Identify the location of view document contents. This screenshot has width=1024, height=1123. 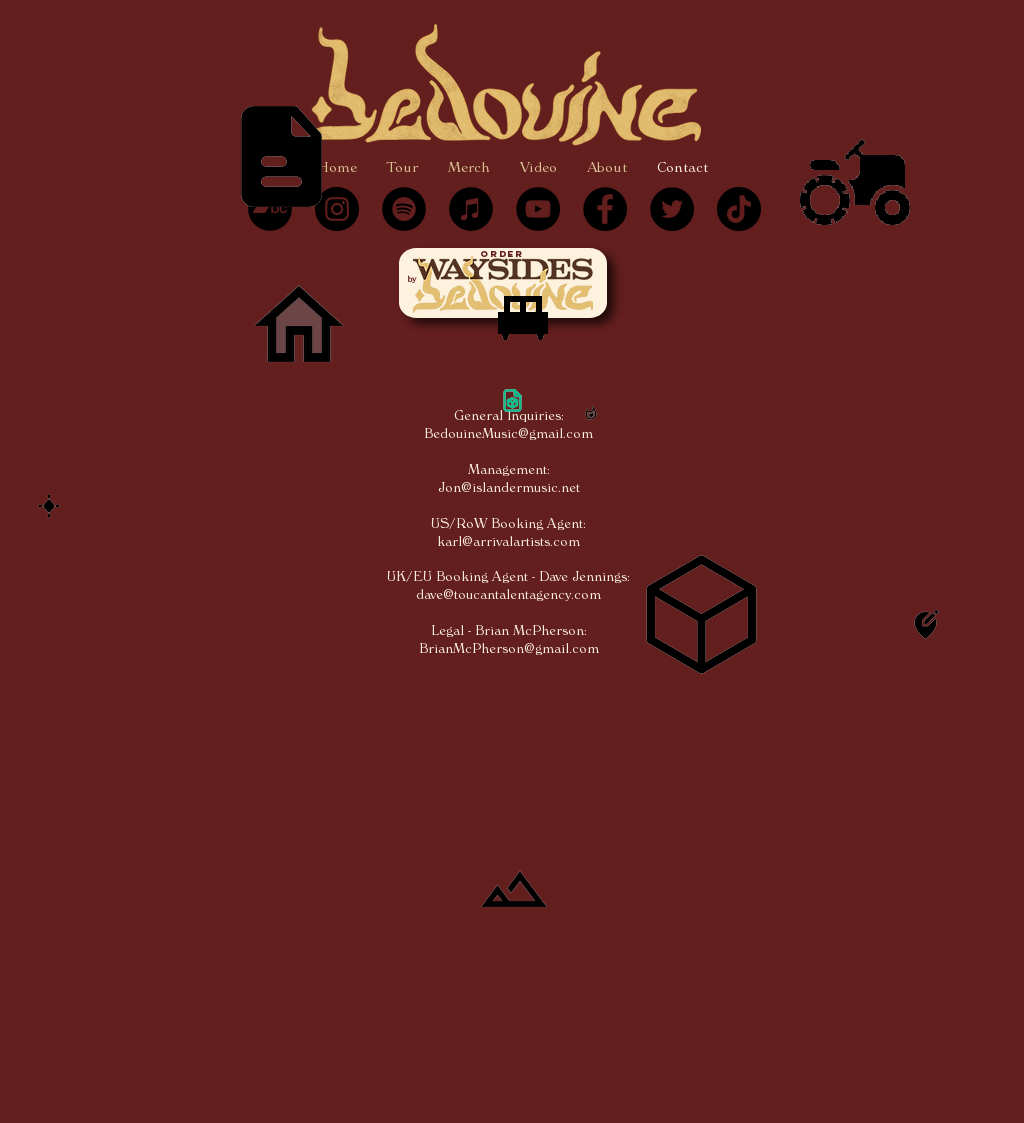
(281, 156).